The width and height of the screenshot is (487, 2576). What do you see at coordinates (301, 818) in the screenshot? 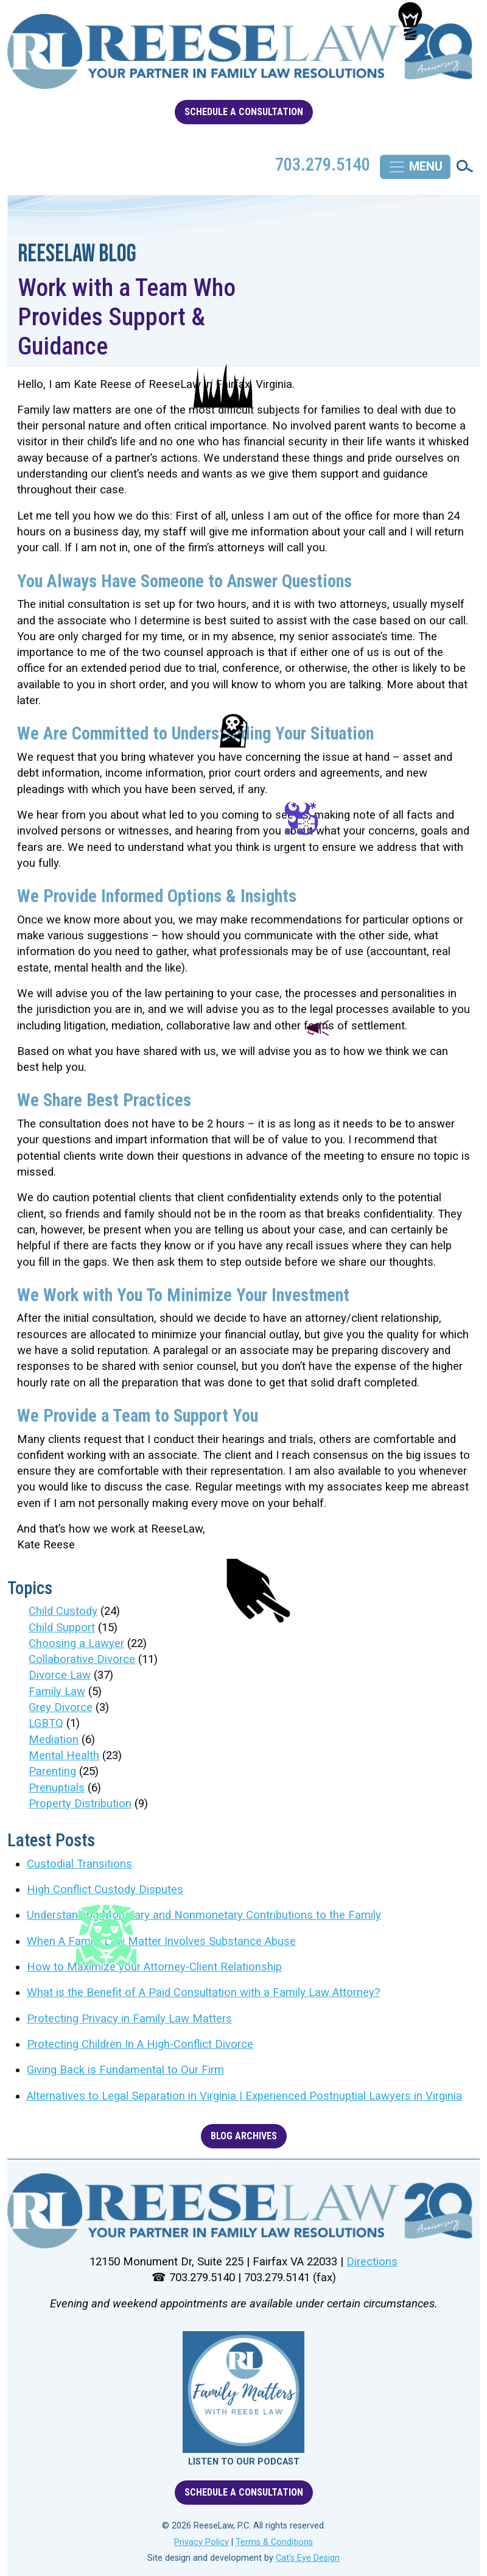
I see `cast a frostfire spell or ability` at bounding box center [301, 818].